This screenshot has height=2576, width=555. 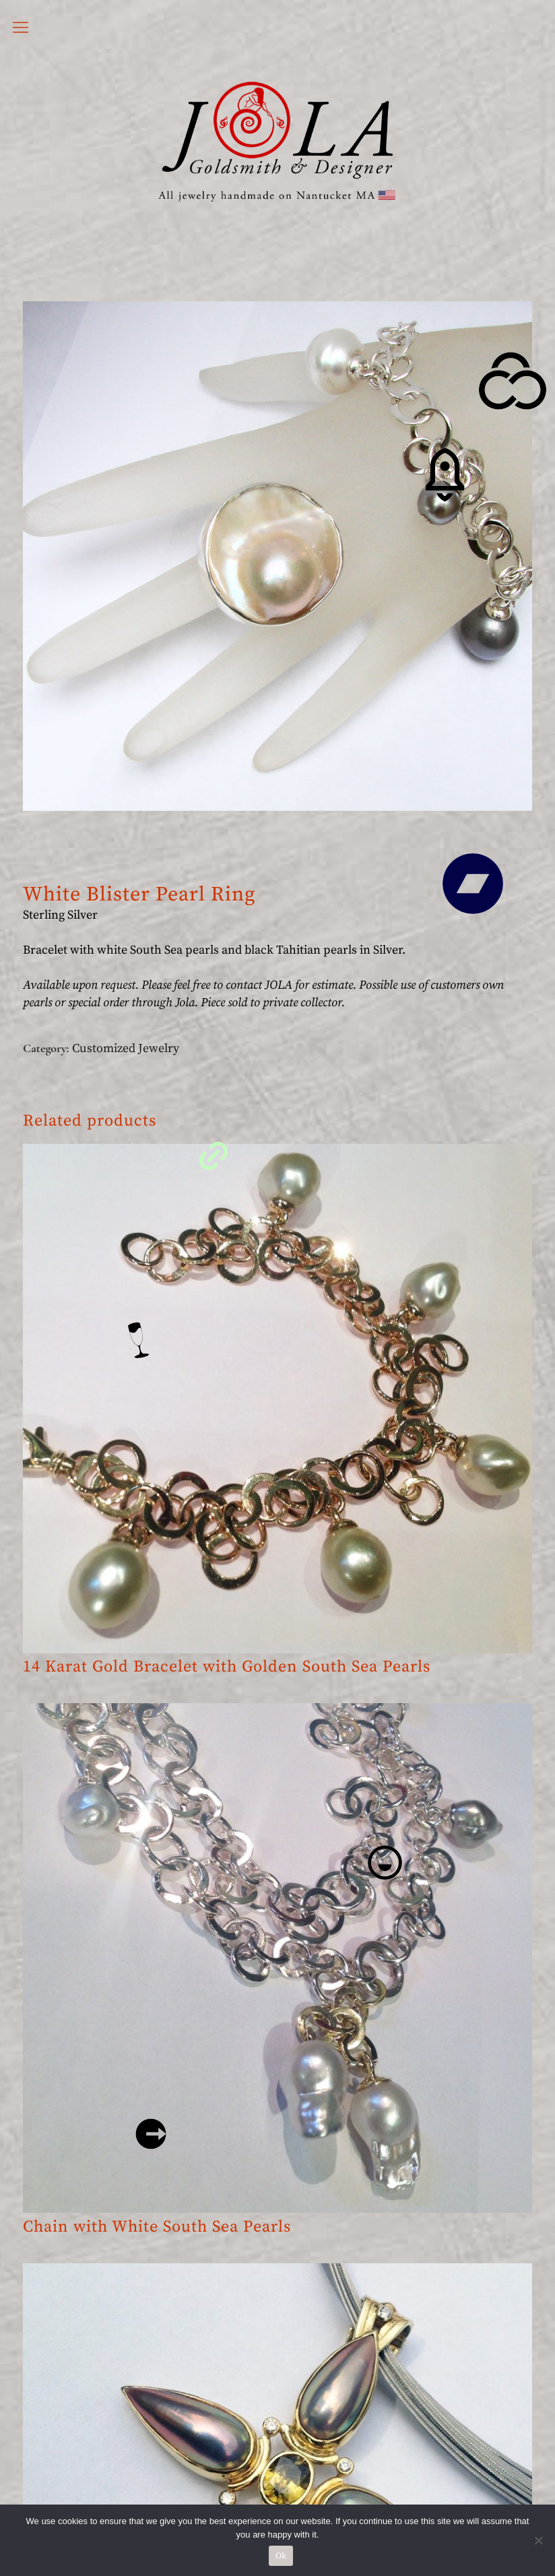 What do you see at coordinates (445, 473) in the screenshot?
I see `launch or deploy an application` at bounding box center [445, 473].